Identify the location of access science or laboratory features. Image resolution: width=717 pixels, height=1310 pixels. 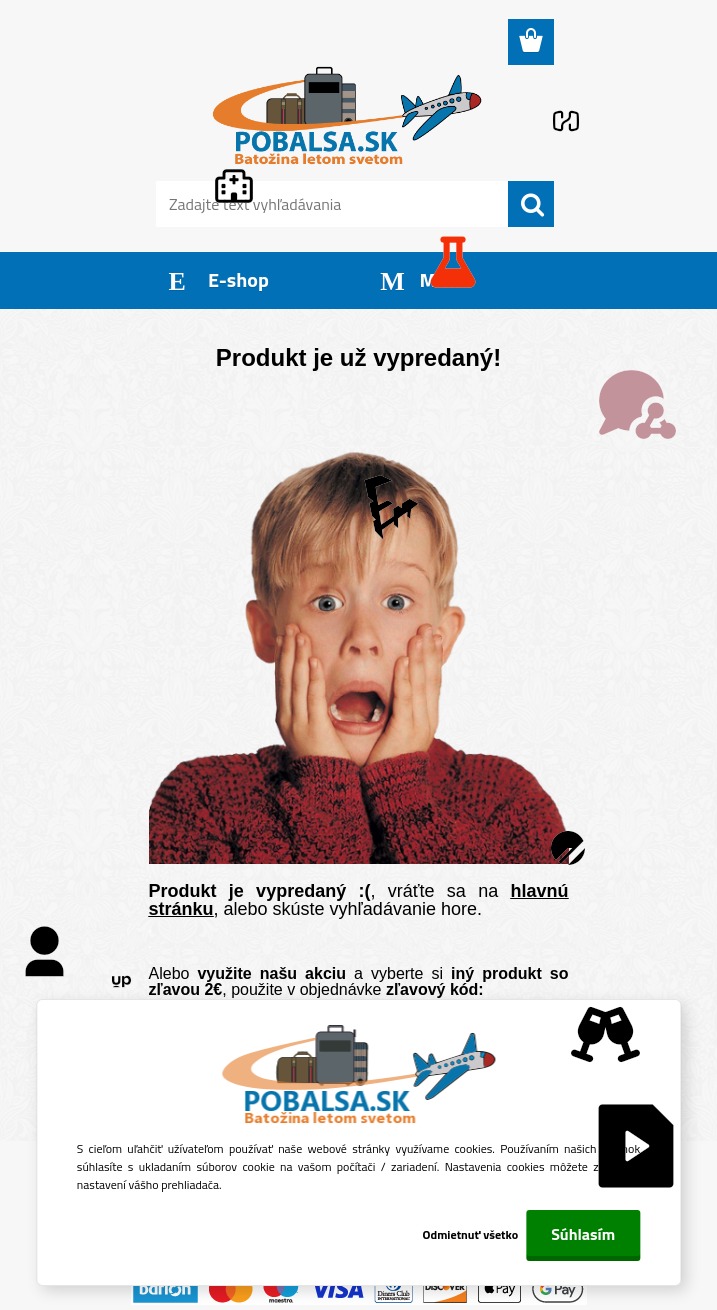
(453, 262).